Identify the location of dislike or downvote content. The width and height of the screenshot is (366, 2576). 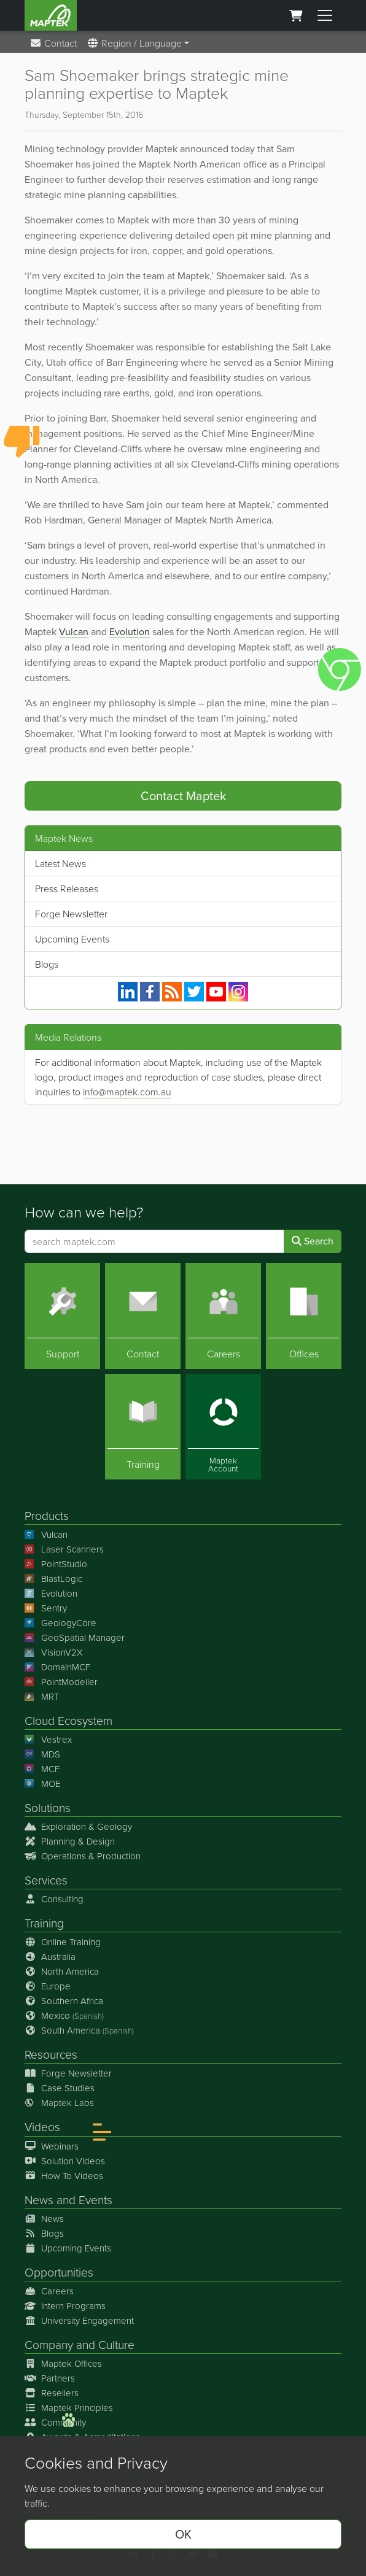
(21, 440).